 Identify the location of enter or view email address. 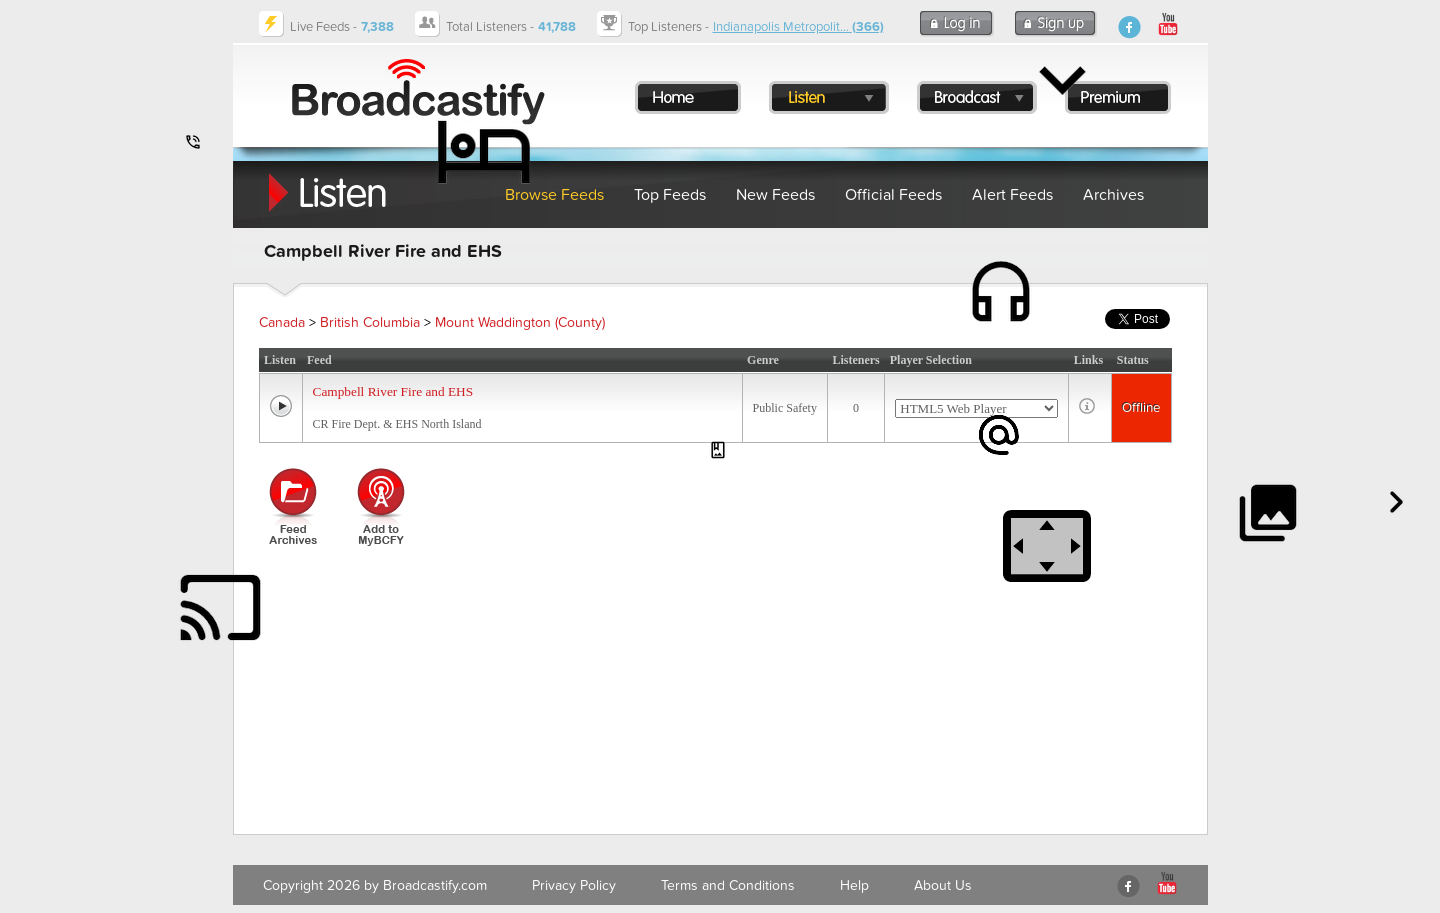
(999, 435).